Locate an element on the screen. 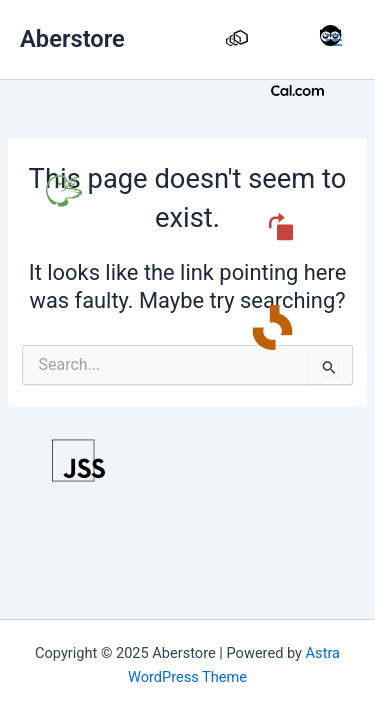 The height and width of the screenshot is (720, 375). open the Radio France app is located at coordinates (272, 327).